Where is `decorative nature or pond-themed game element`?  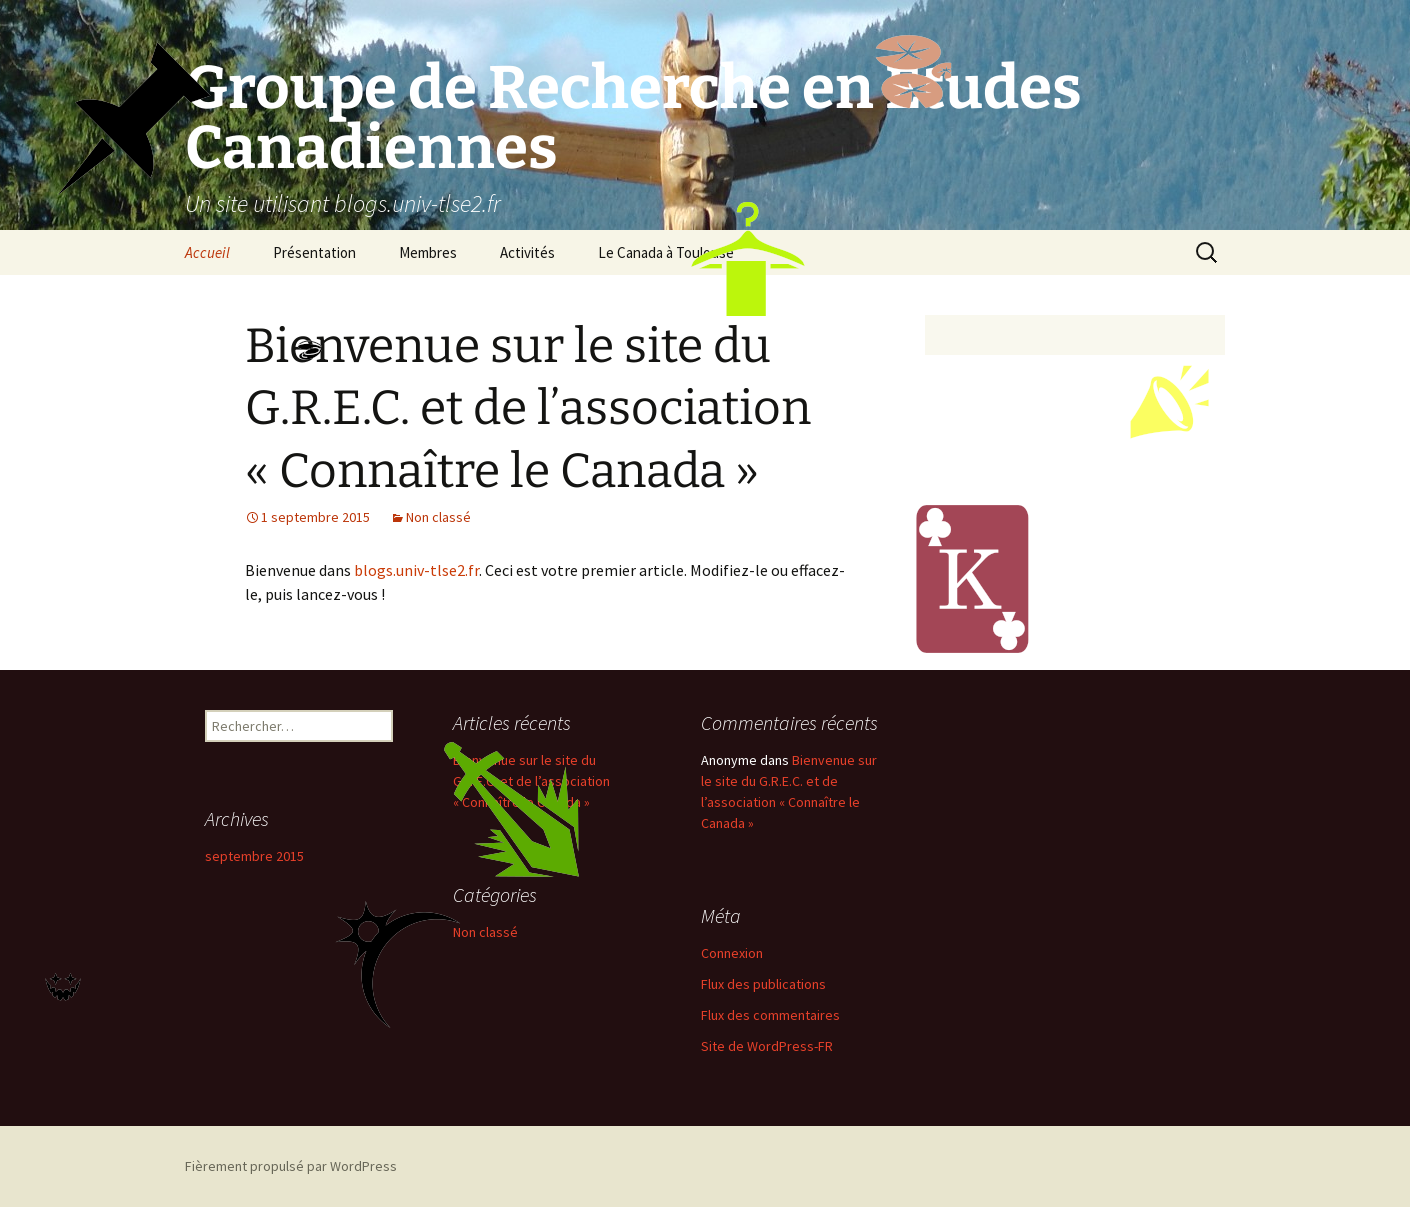 decorative nature or pond-themed game element is located at coordinates (913, 72).